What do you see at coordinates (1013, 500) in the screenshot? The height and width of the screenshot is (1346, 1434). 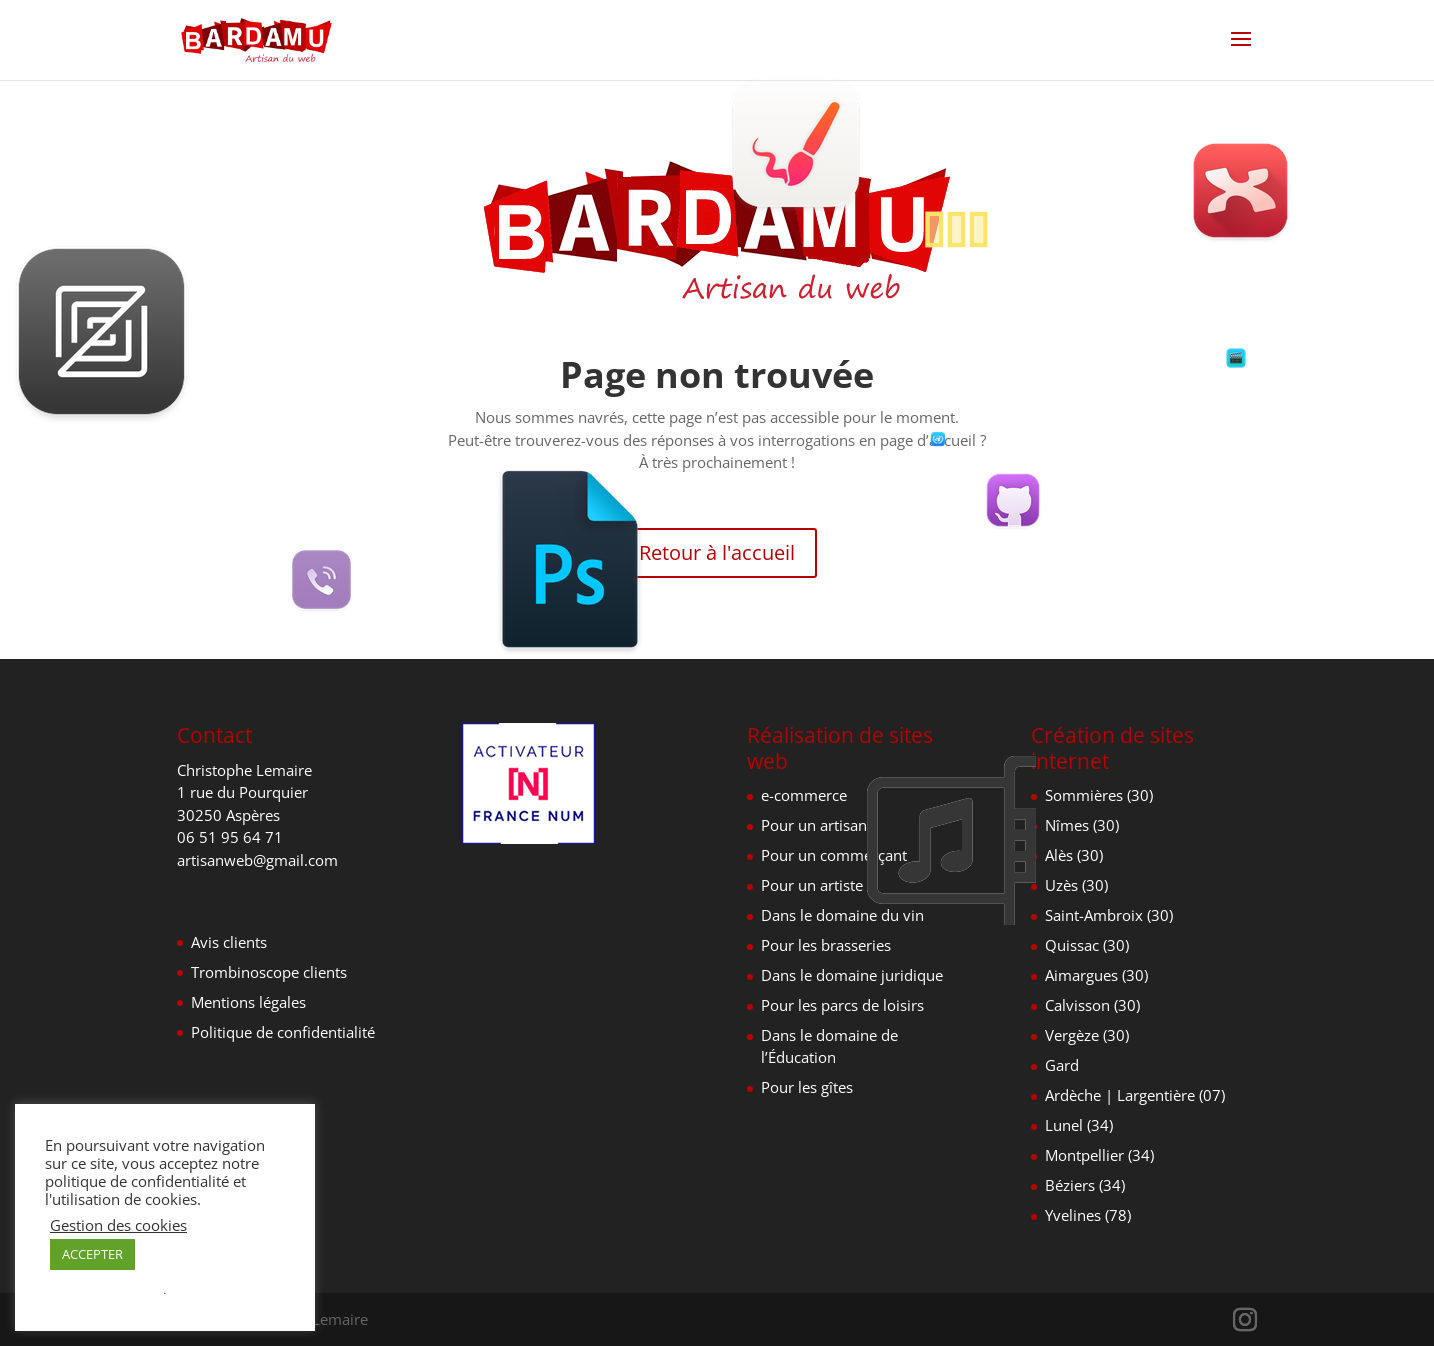 I see `open GitHub Desktop app` at bounding box center [1013, 500].